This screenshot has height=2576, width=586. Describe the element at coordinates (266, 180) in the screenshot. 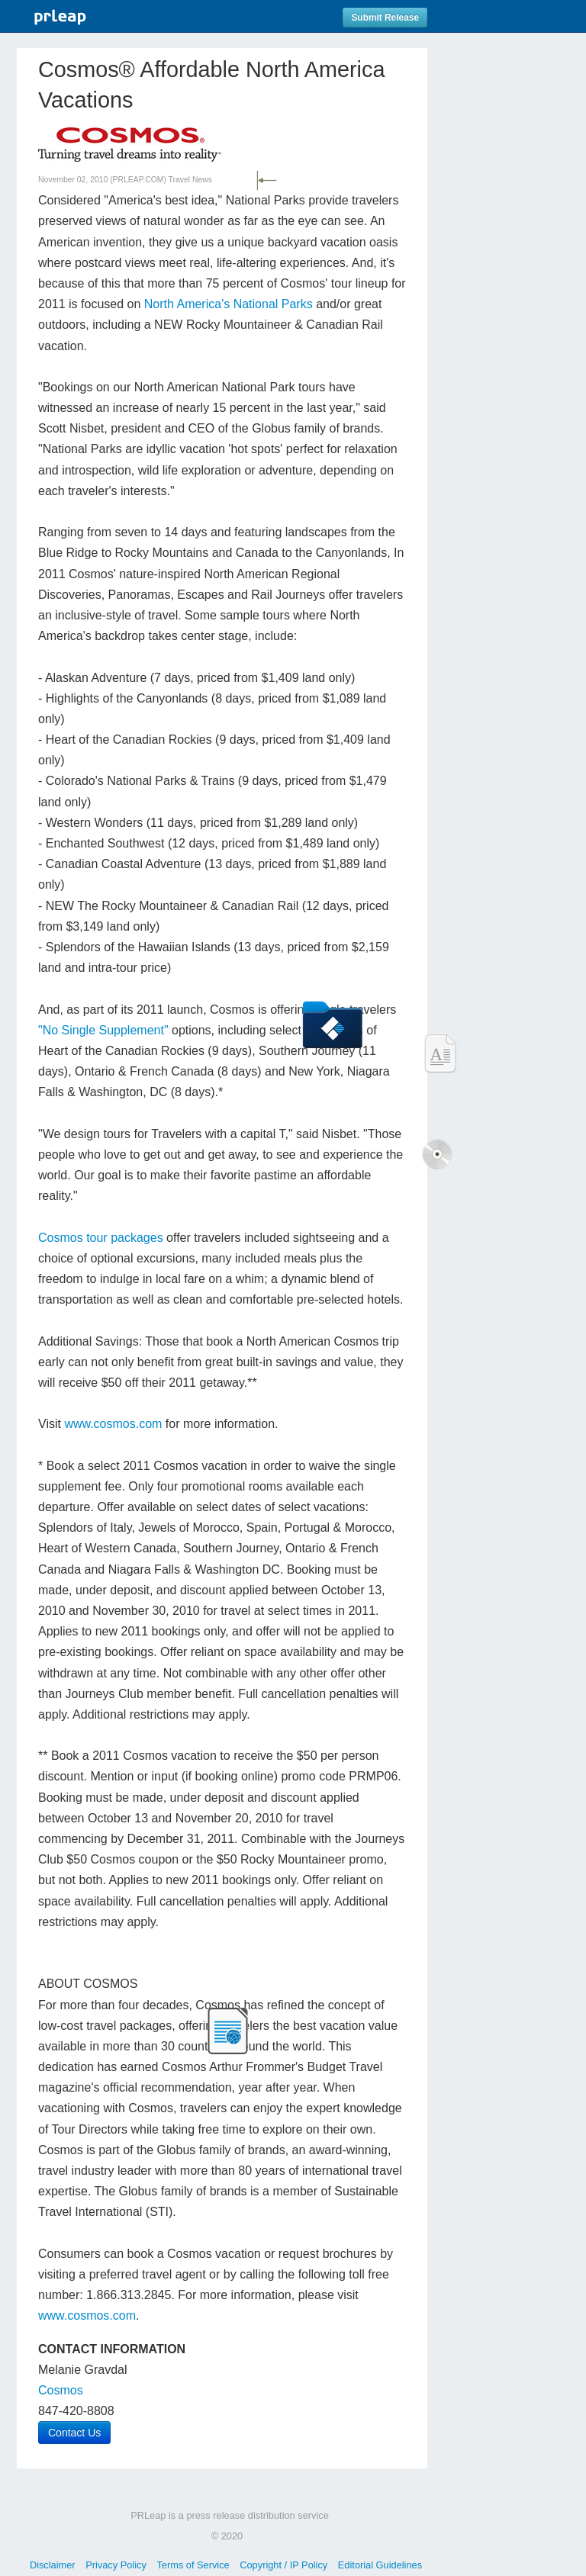

I see `go to the first item in a list or sequence` at that location.